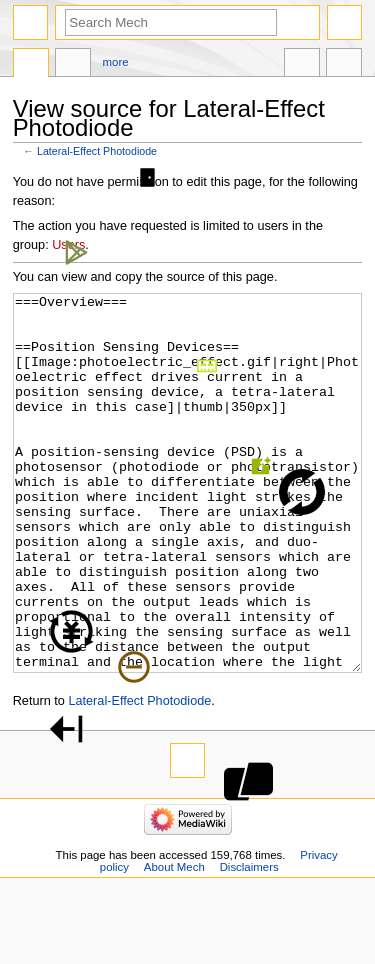  I want to click on remove item from list or selection, so click(134, 667).